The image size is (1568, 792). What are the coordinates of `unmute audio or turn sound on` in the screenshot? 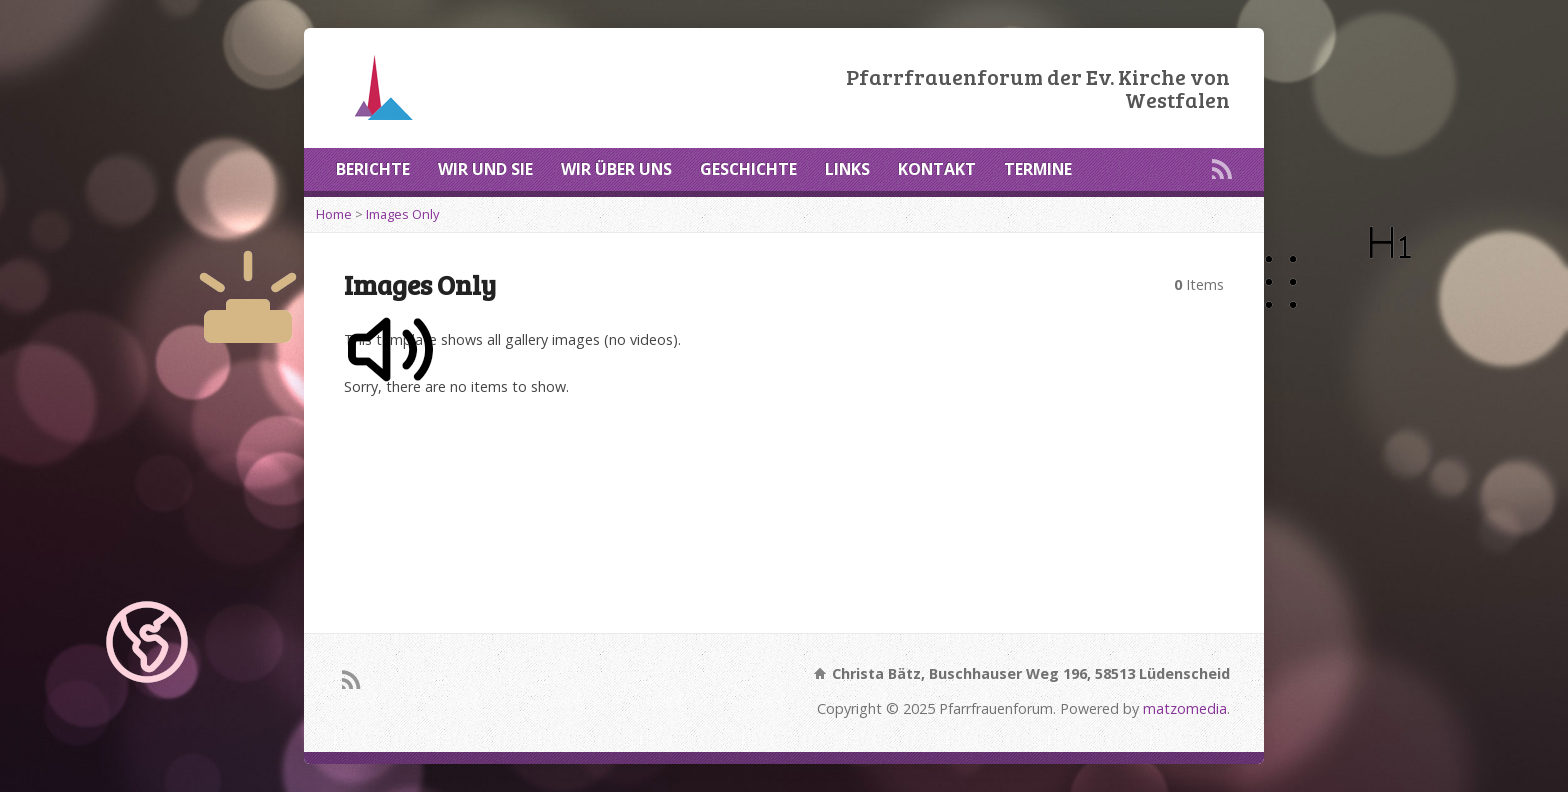 It's located at (390, 349).